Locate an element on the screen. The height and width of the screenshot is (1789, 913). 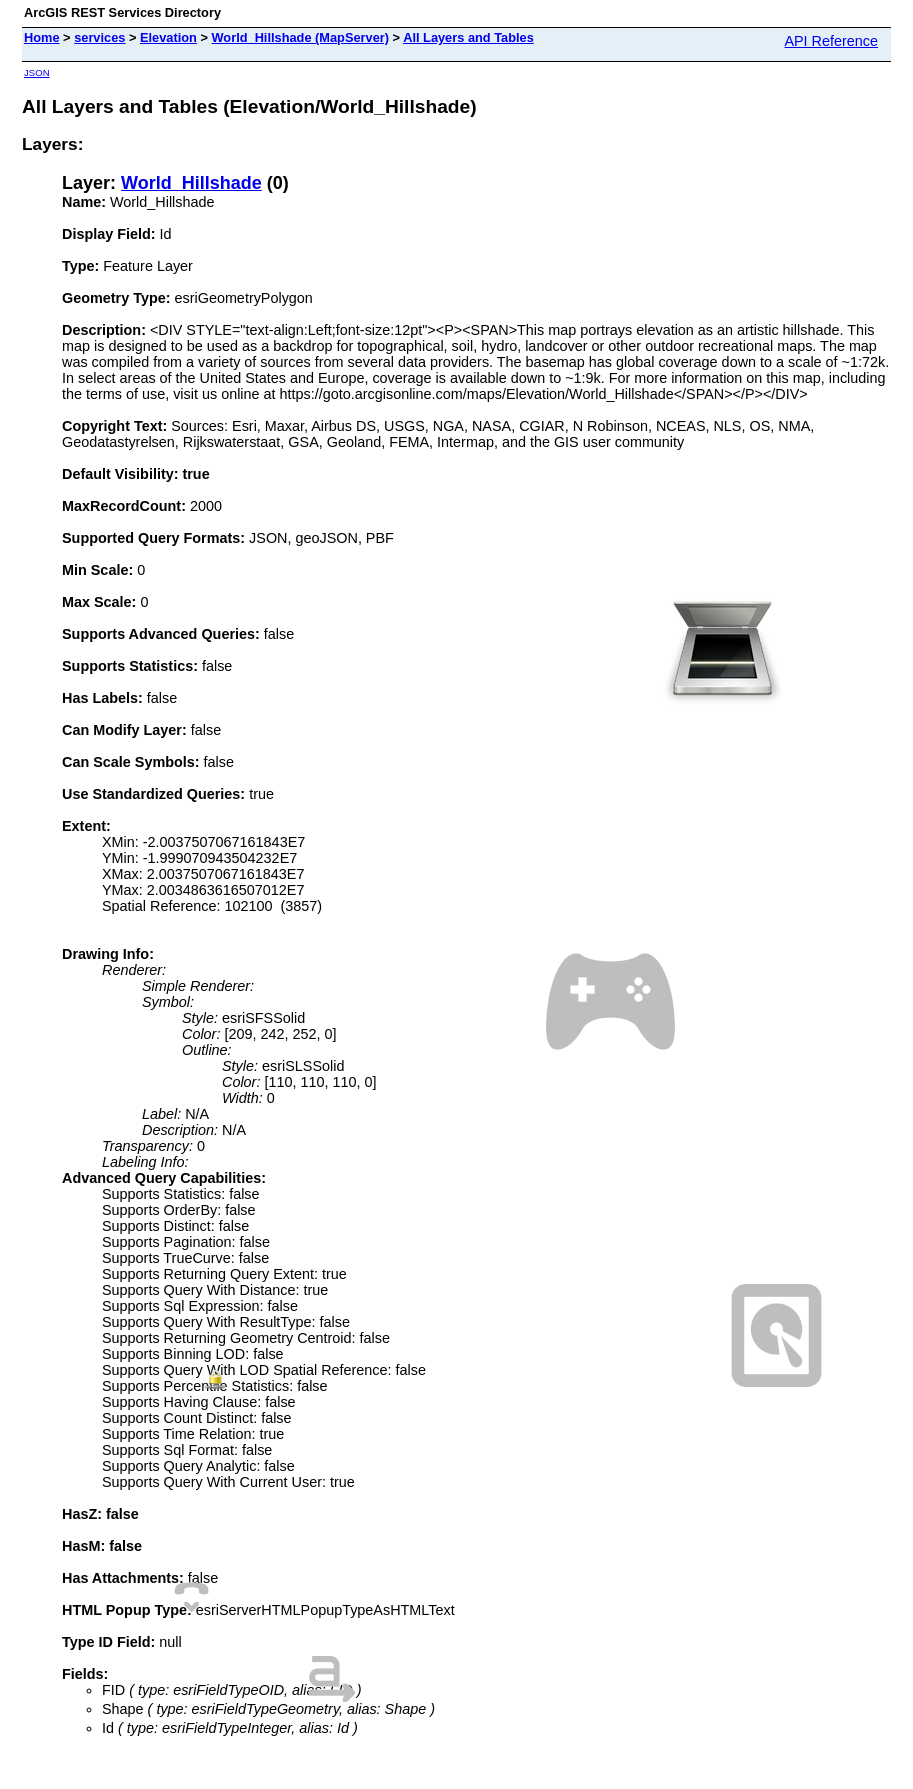
end or hang up a call is located at coordinates (191, 1594).